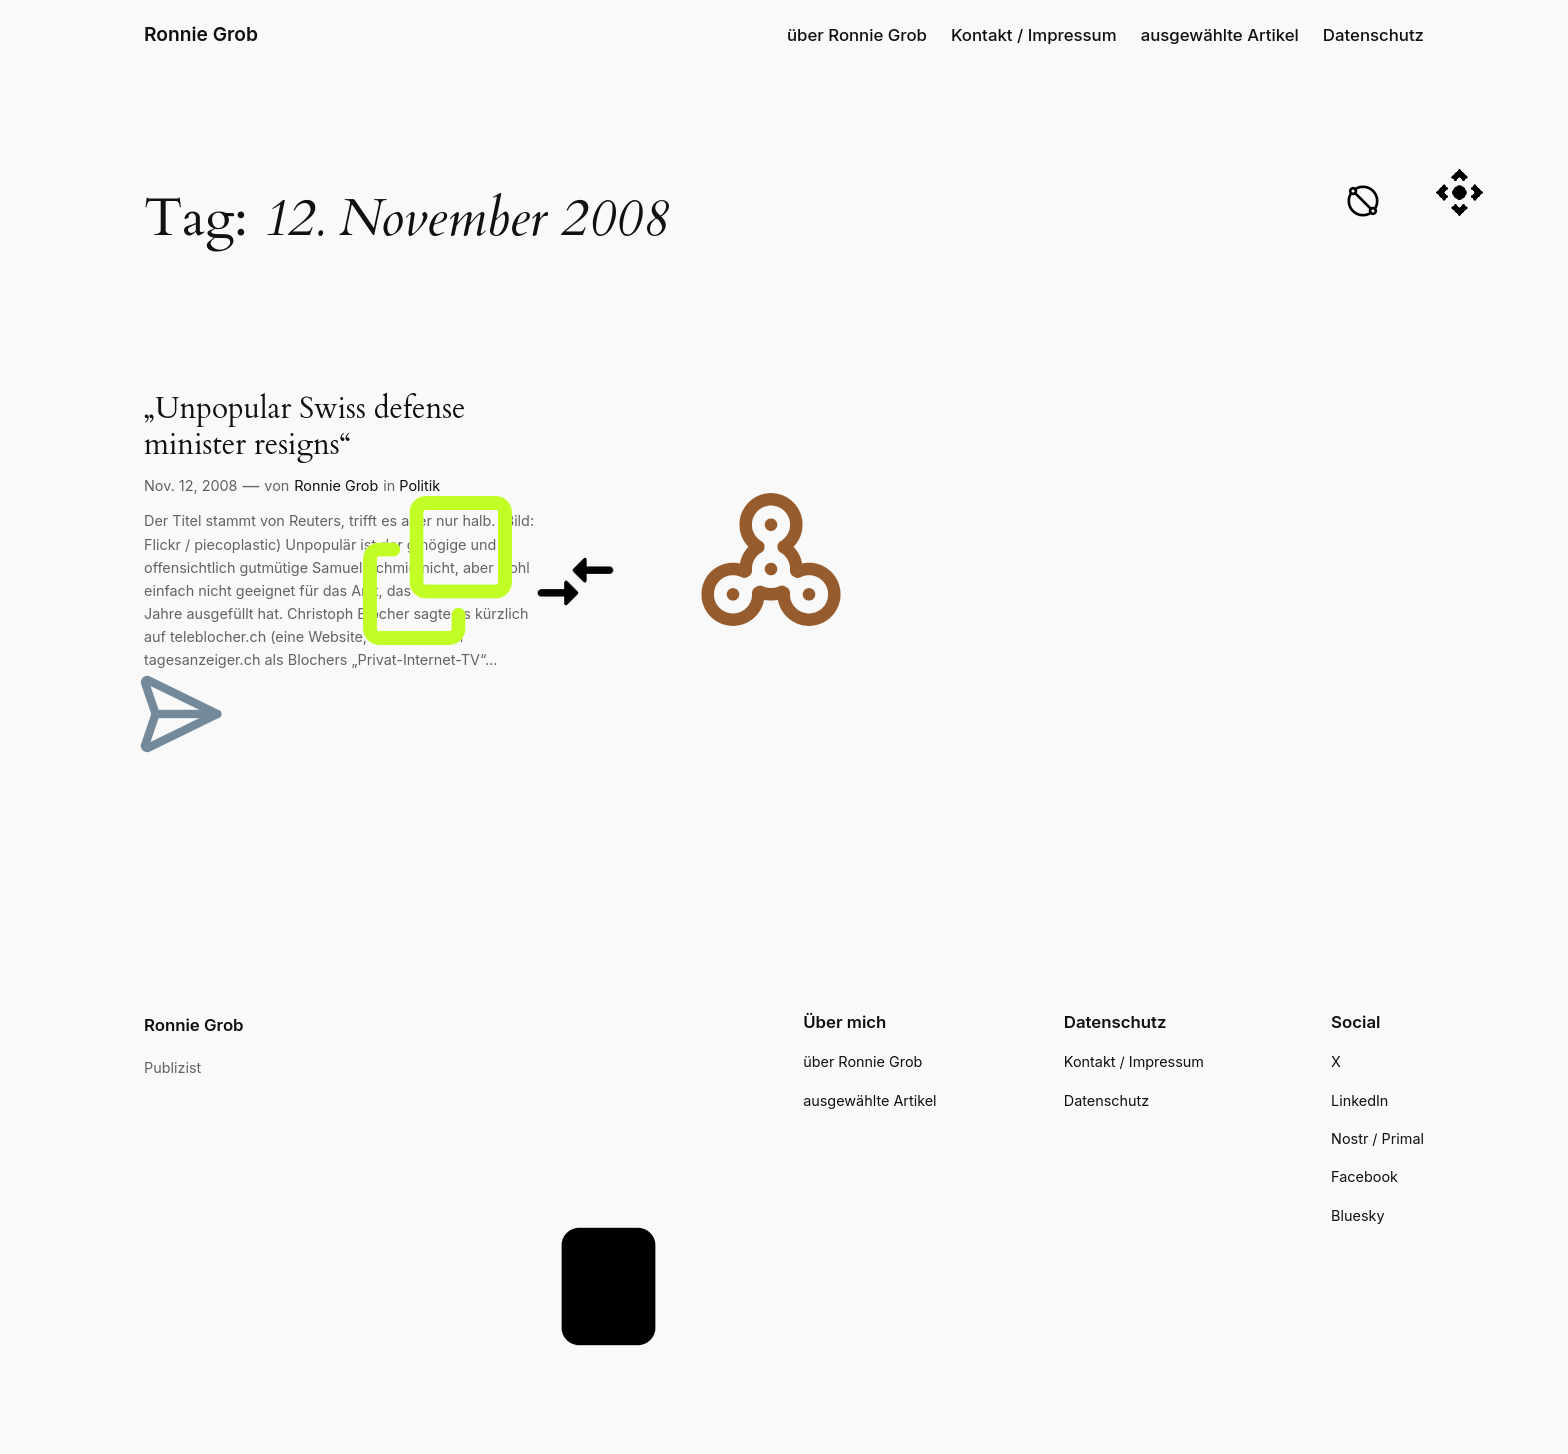  I want to click on pan or move camera view in all directions, so click(1459, 192).